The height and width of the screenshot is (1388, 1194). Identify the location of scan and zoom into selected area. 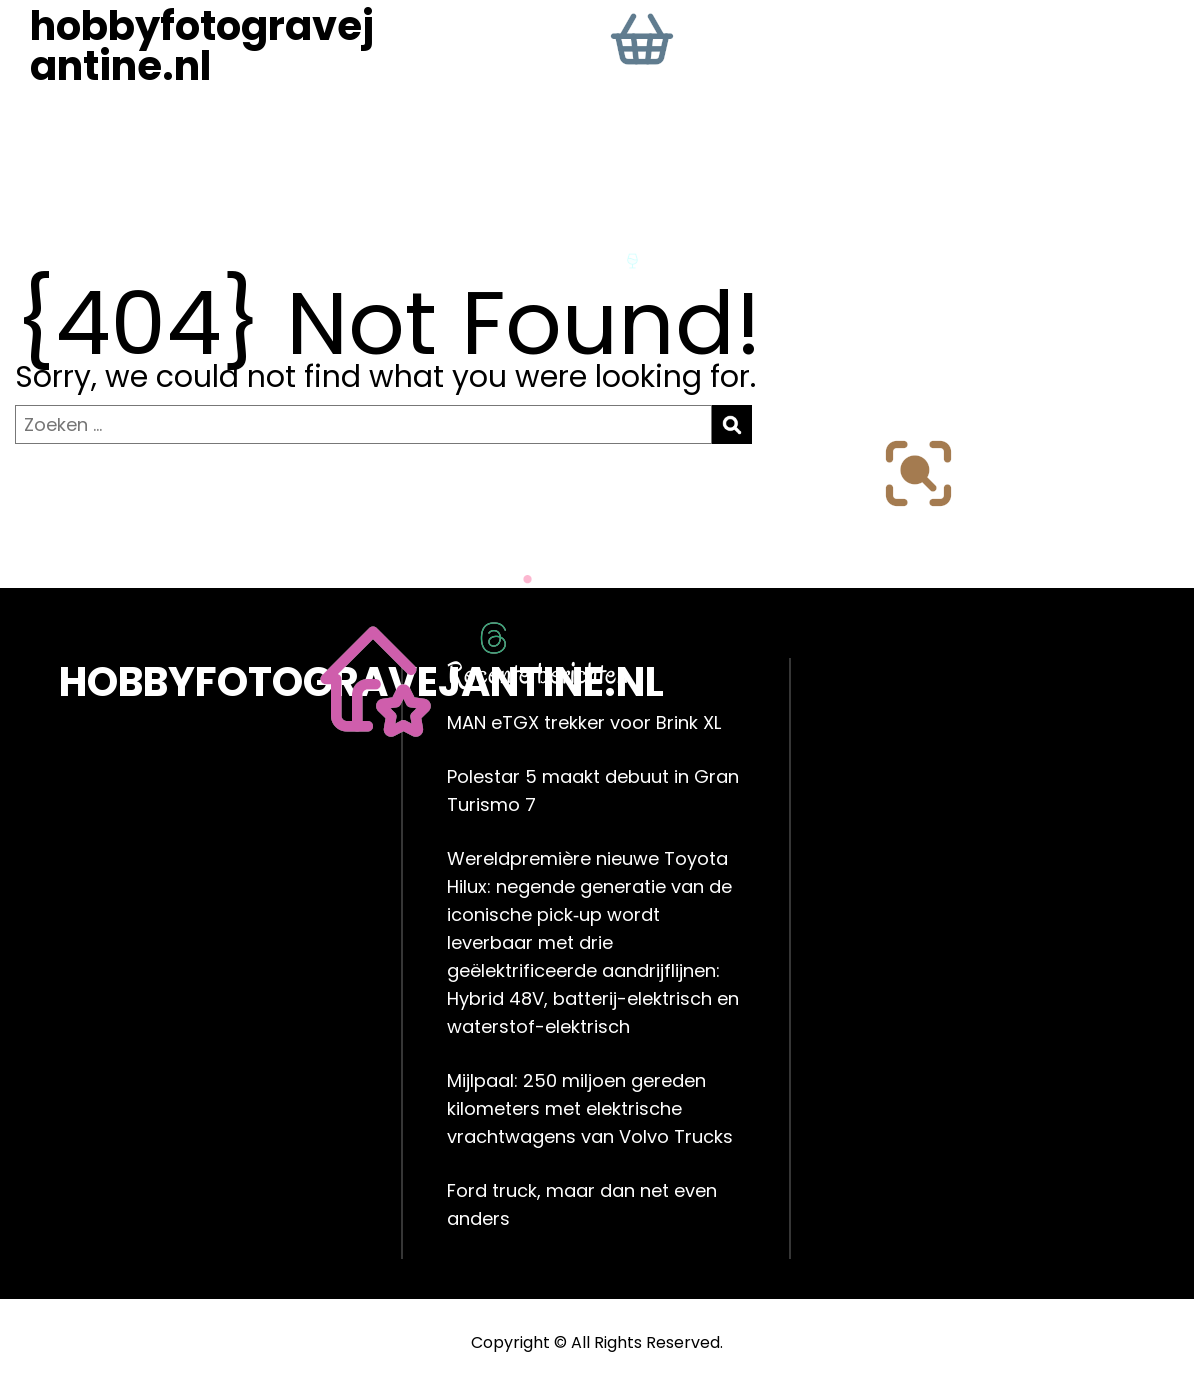
(918, 473).